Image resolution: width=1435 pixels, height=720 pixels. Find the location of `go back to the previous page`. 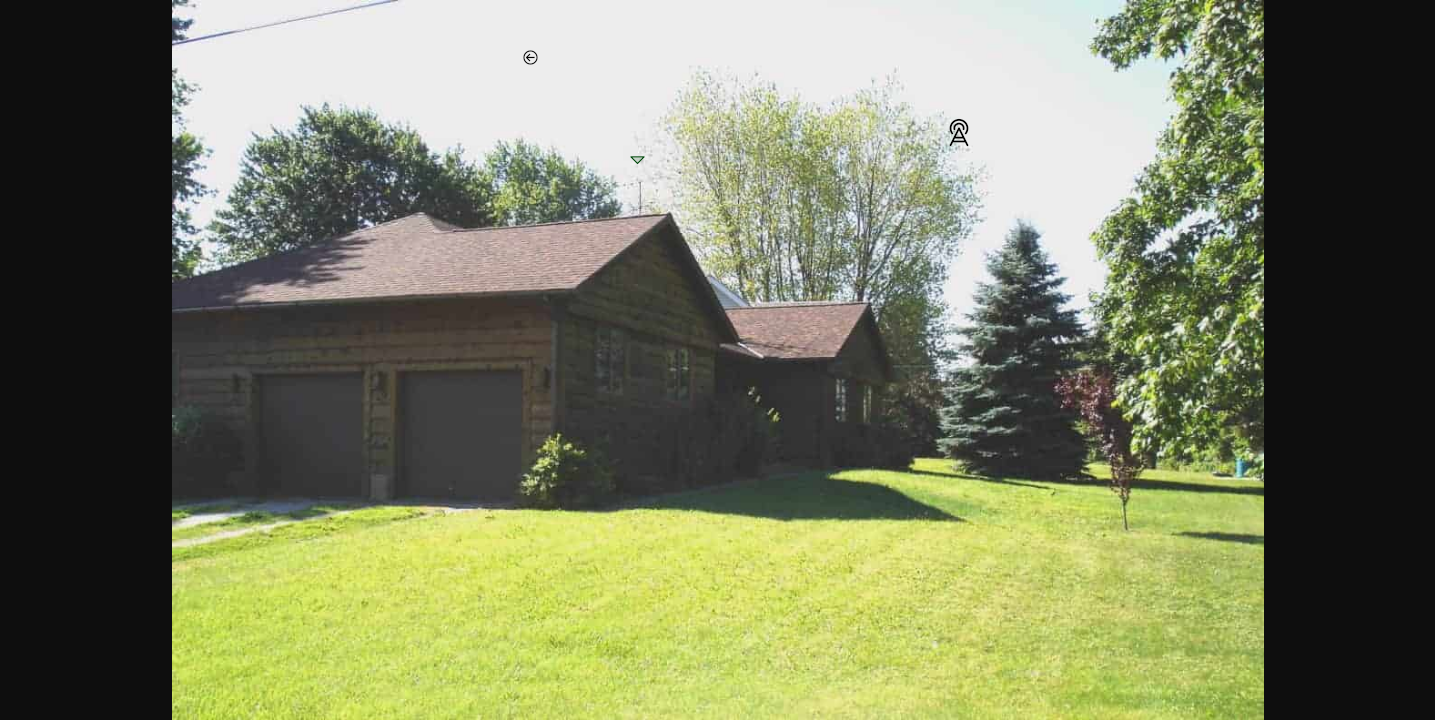

go back to the previous page is located at coordinates (530, 57).